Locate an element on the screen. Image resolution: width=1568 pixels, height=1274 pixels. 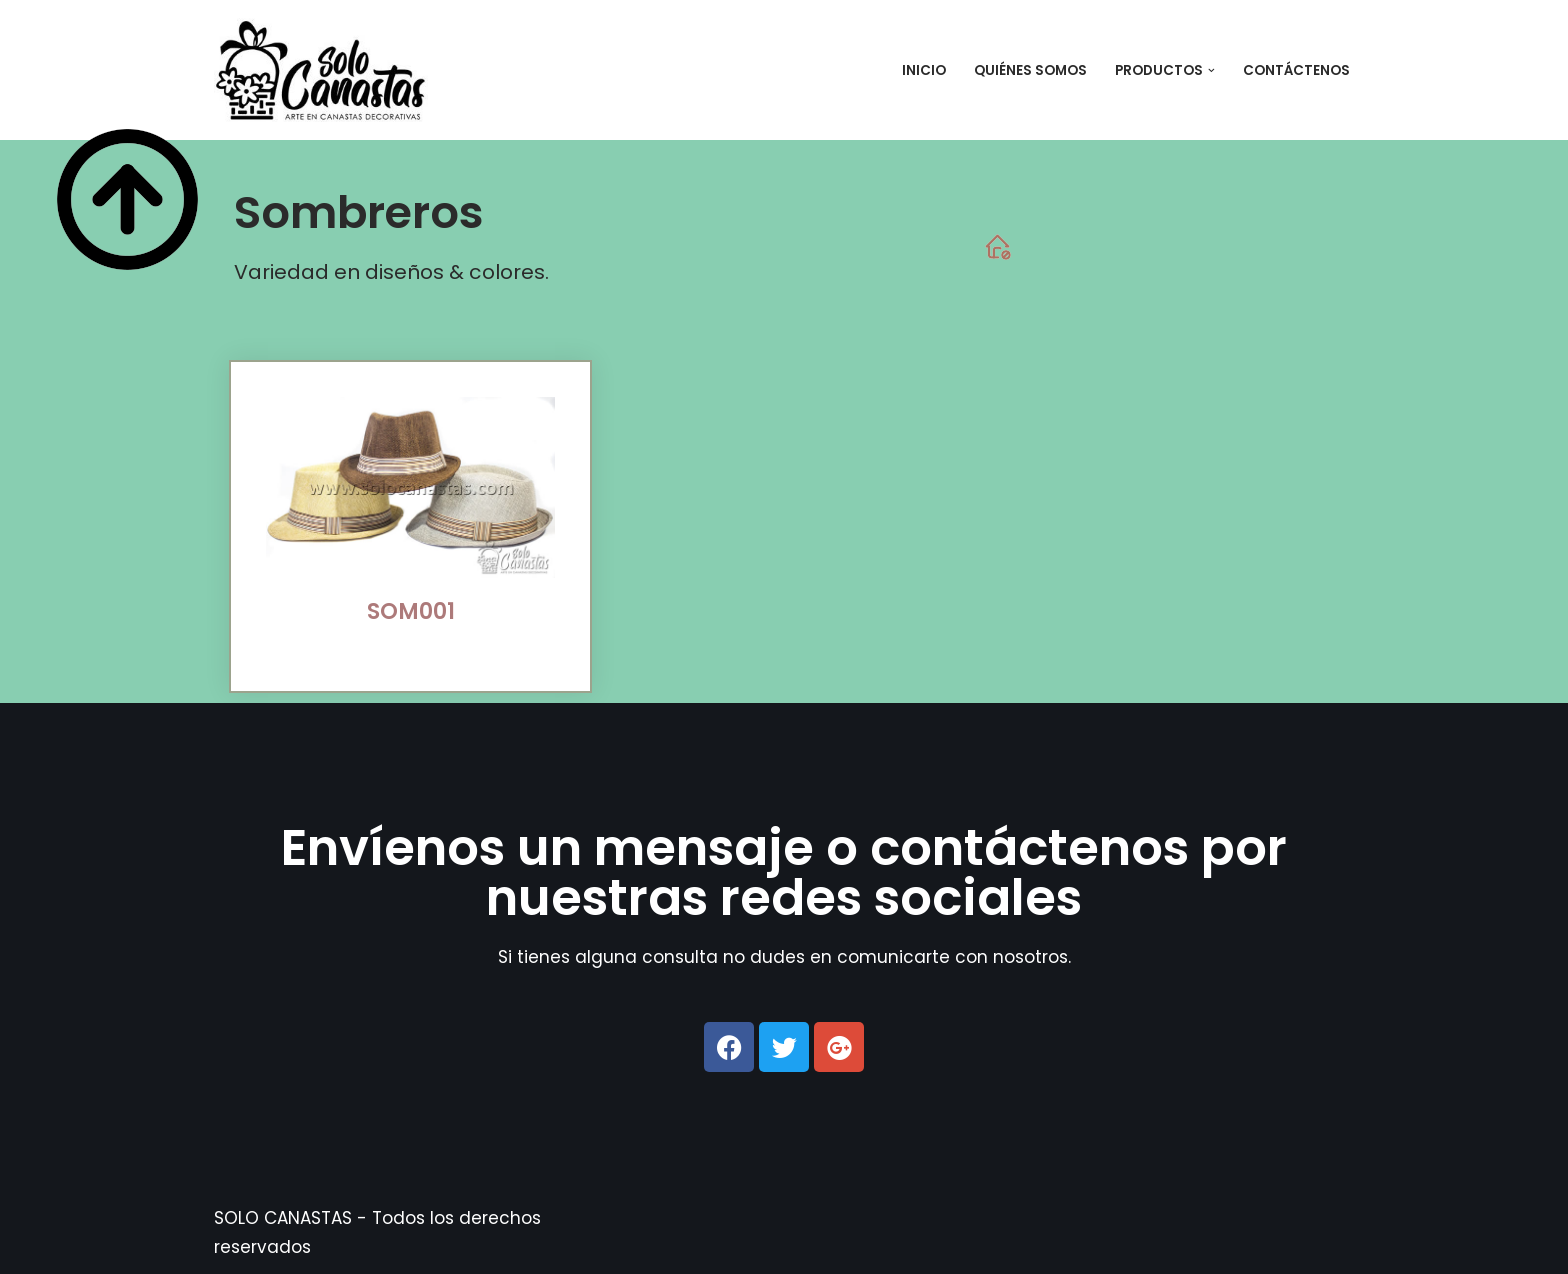
cancel home or residence selection is located at coordinates (997, 246).